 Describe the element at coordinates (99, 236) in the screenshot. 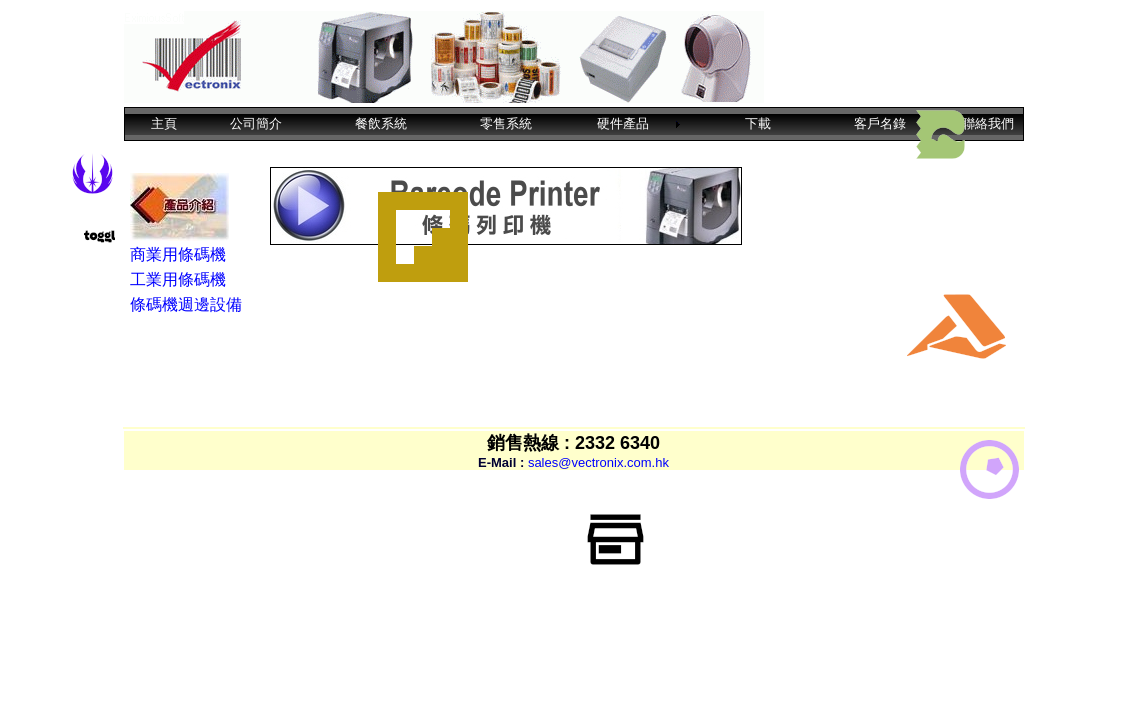

I see `open Toggl time tracking app` at that location.